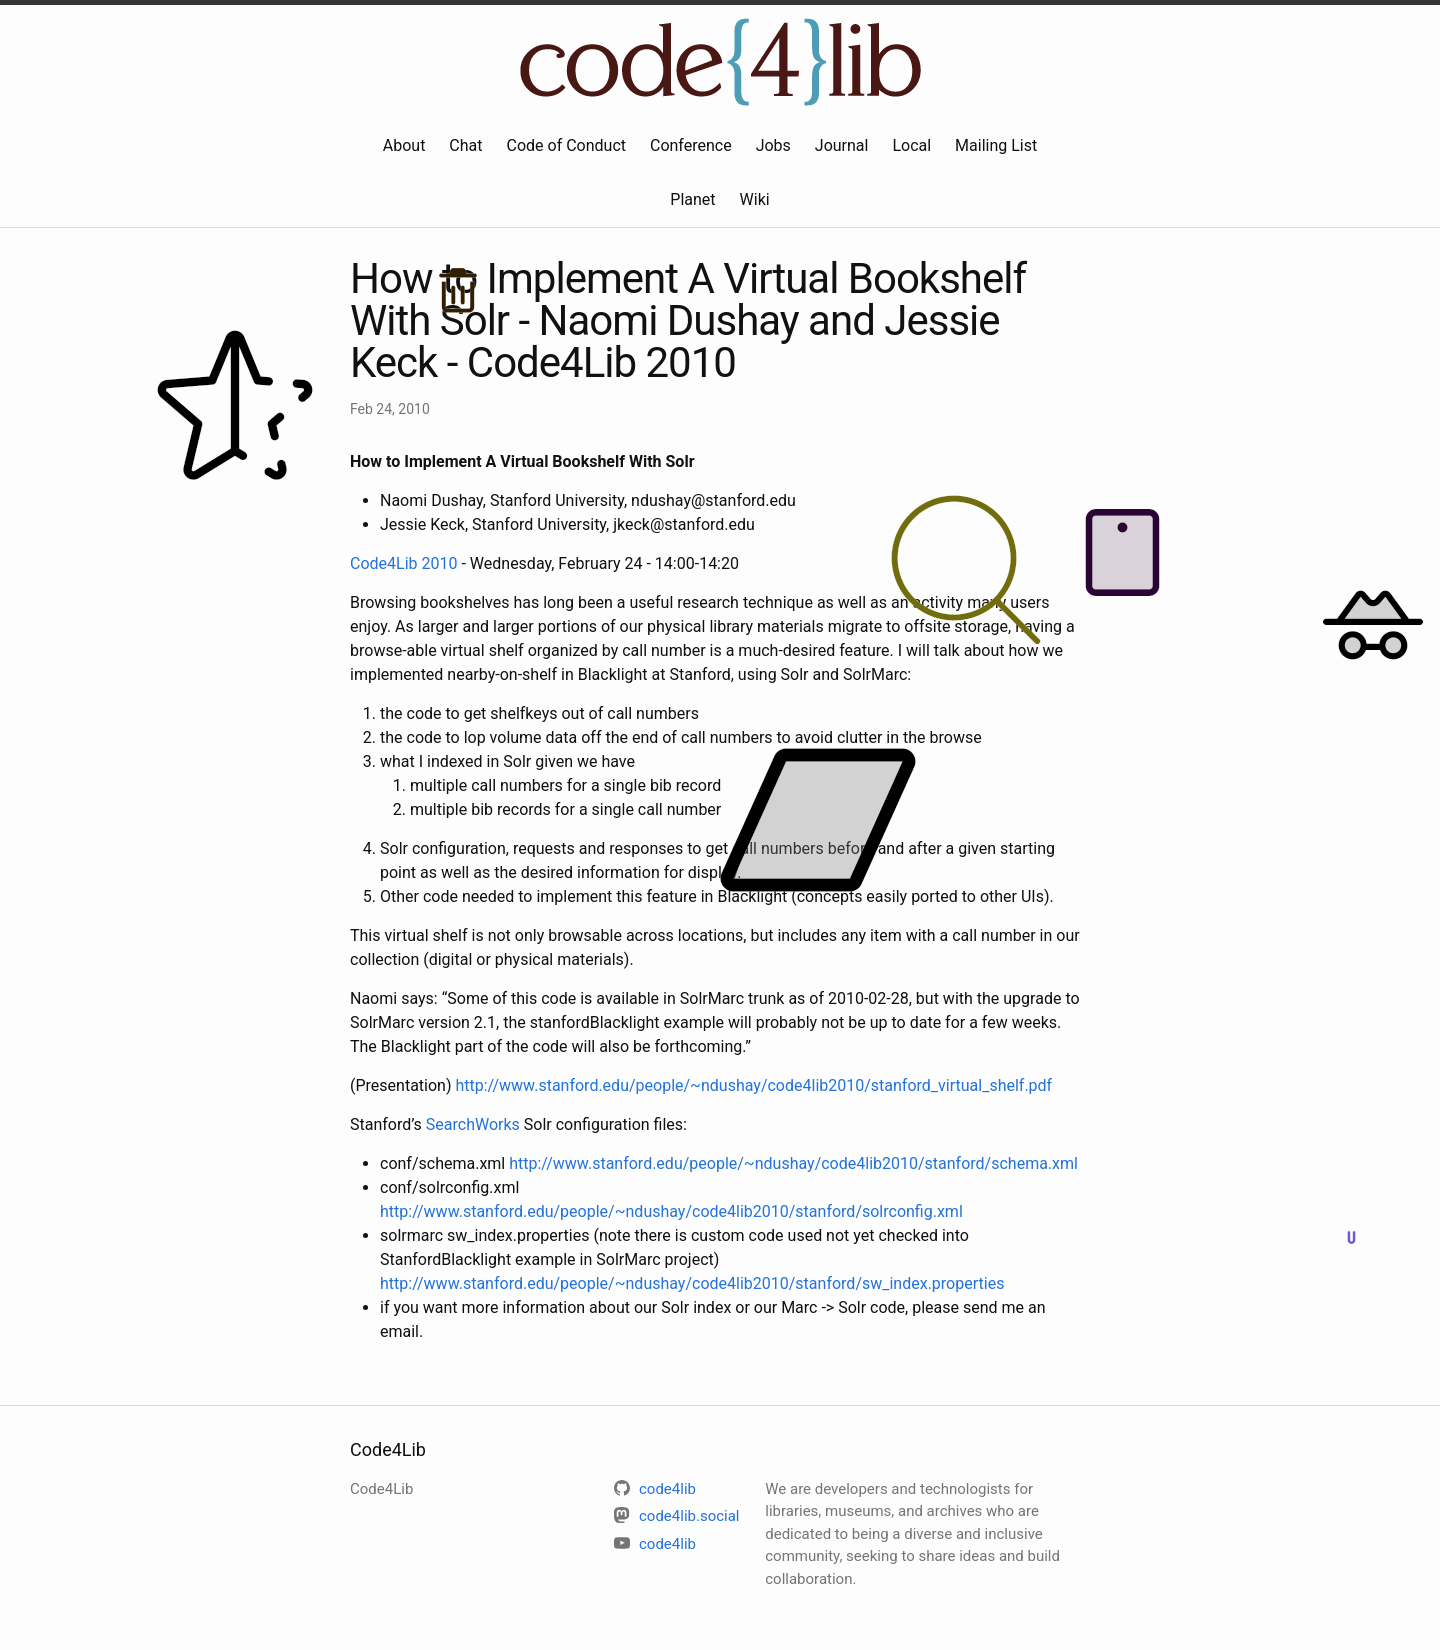 The height and width of the screenshot is (1650, 1440). I want to click on parallelogram shape tool, so click(818, 820).